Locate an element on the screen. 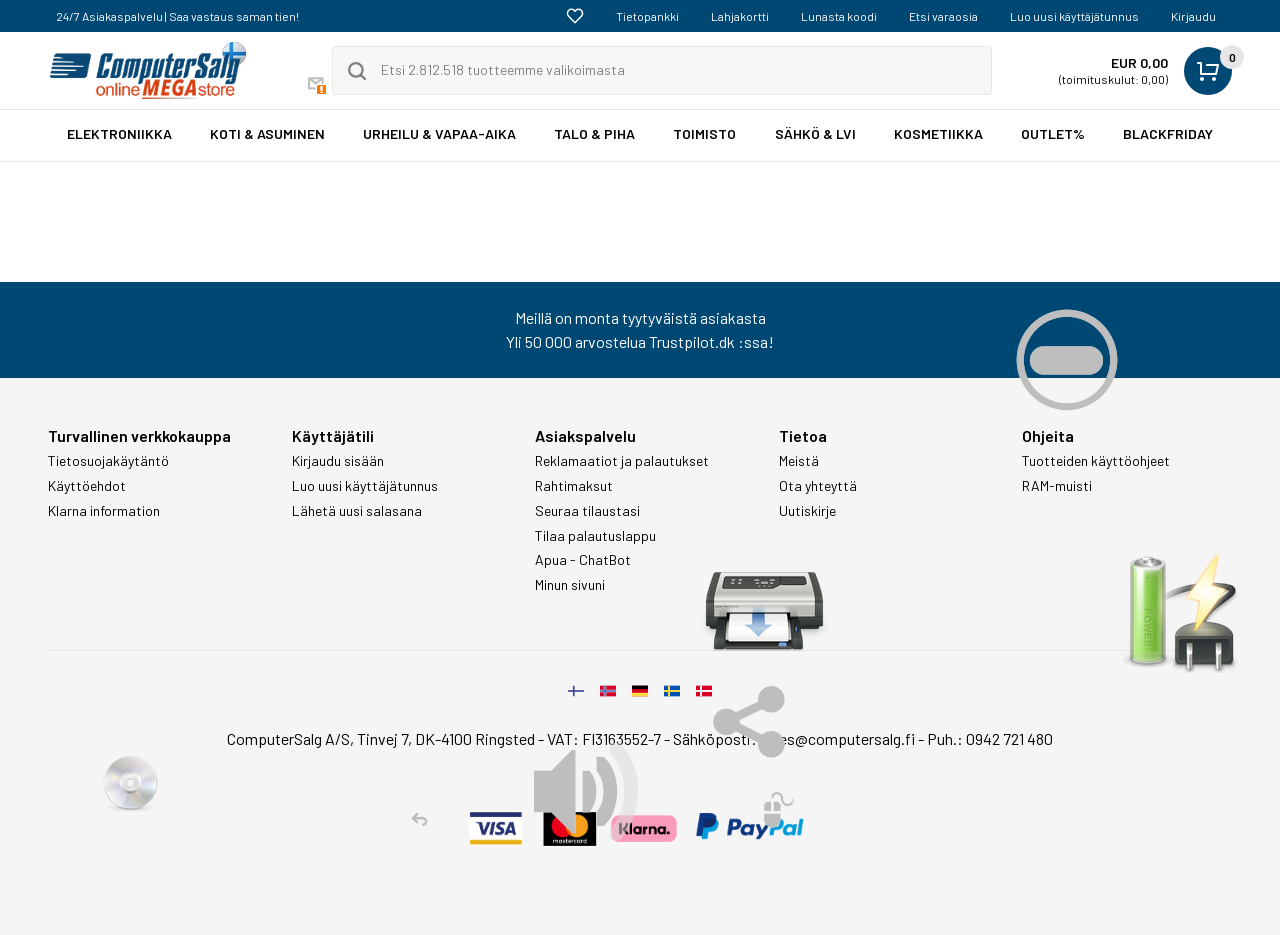 This screenshot has width=1280, height=935. indicates battery is fully charged and connected to power is located at coordinates (1177, 611).